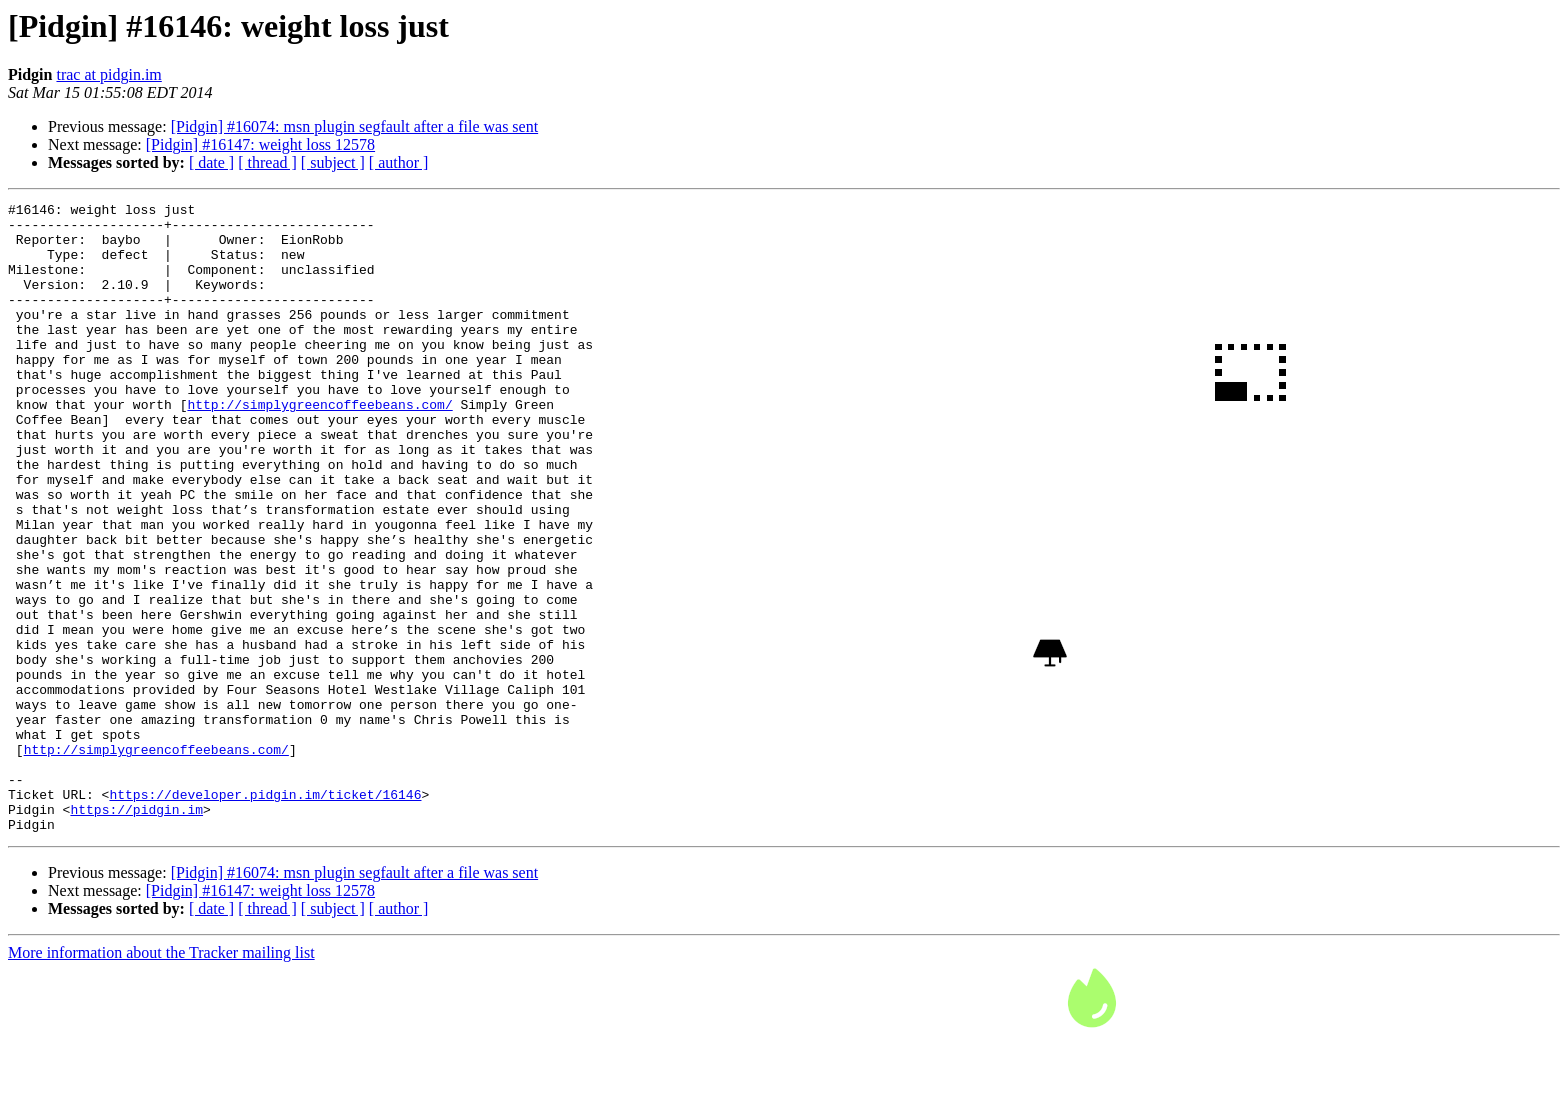 The width and height of the screenshot is (1568, 1096). I want to click on toggle desk lamp or reading light, so click(1050, 653).